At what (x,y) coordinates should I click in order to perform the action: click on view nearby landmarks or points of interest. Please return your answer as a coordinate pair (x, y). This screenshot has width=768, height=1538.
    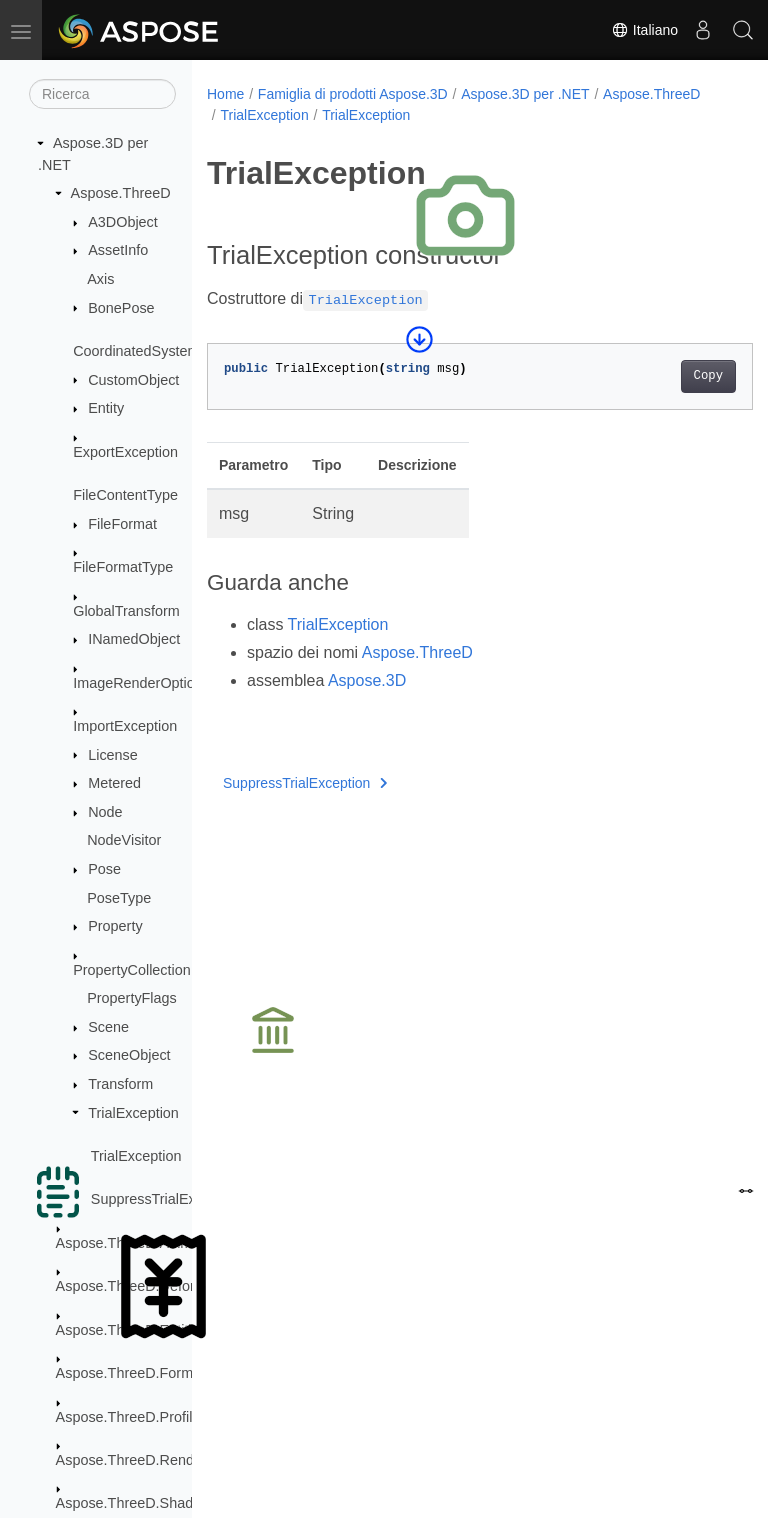
    Looking at the image, I should click on (273, 1030).